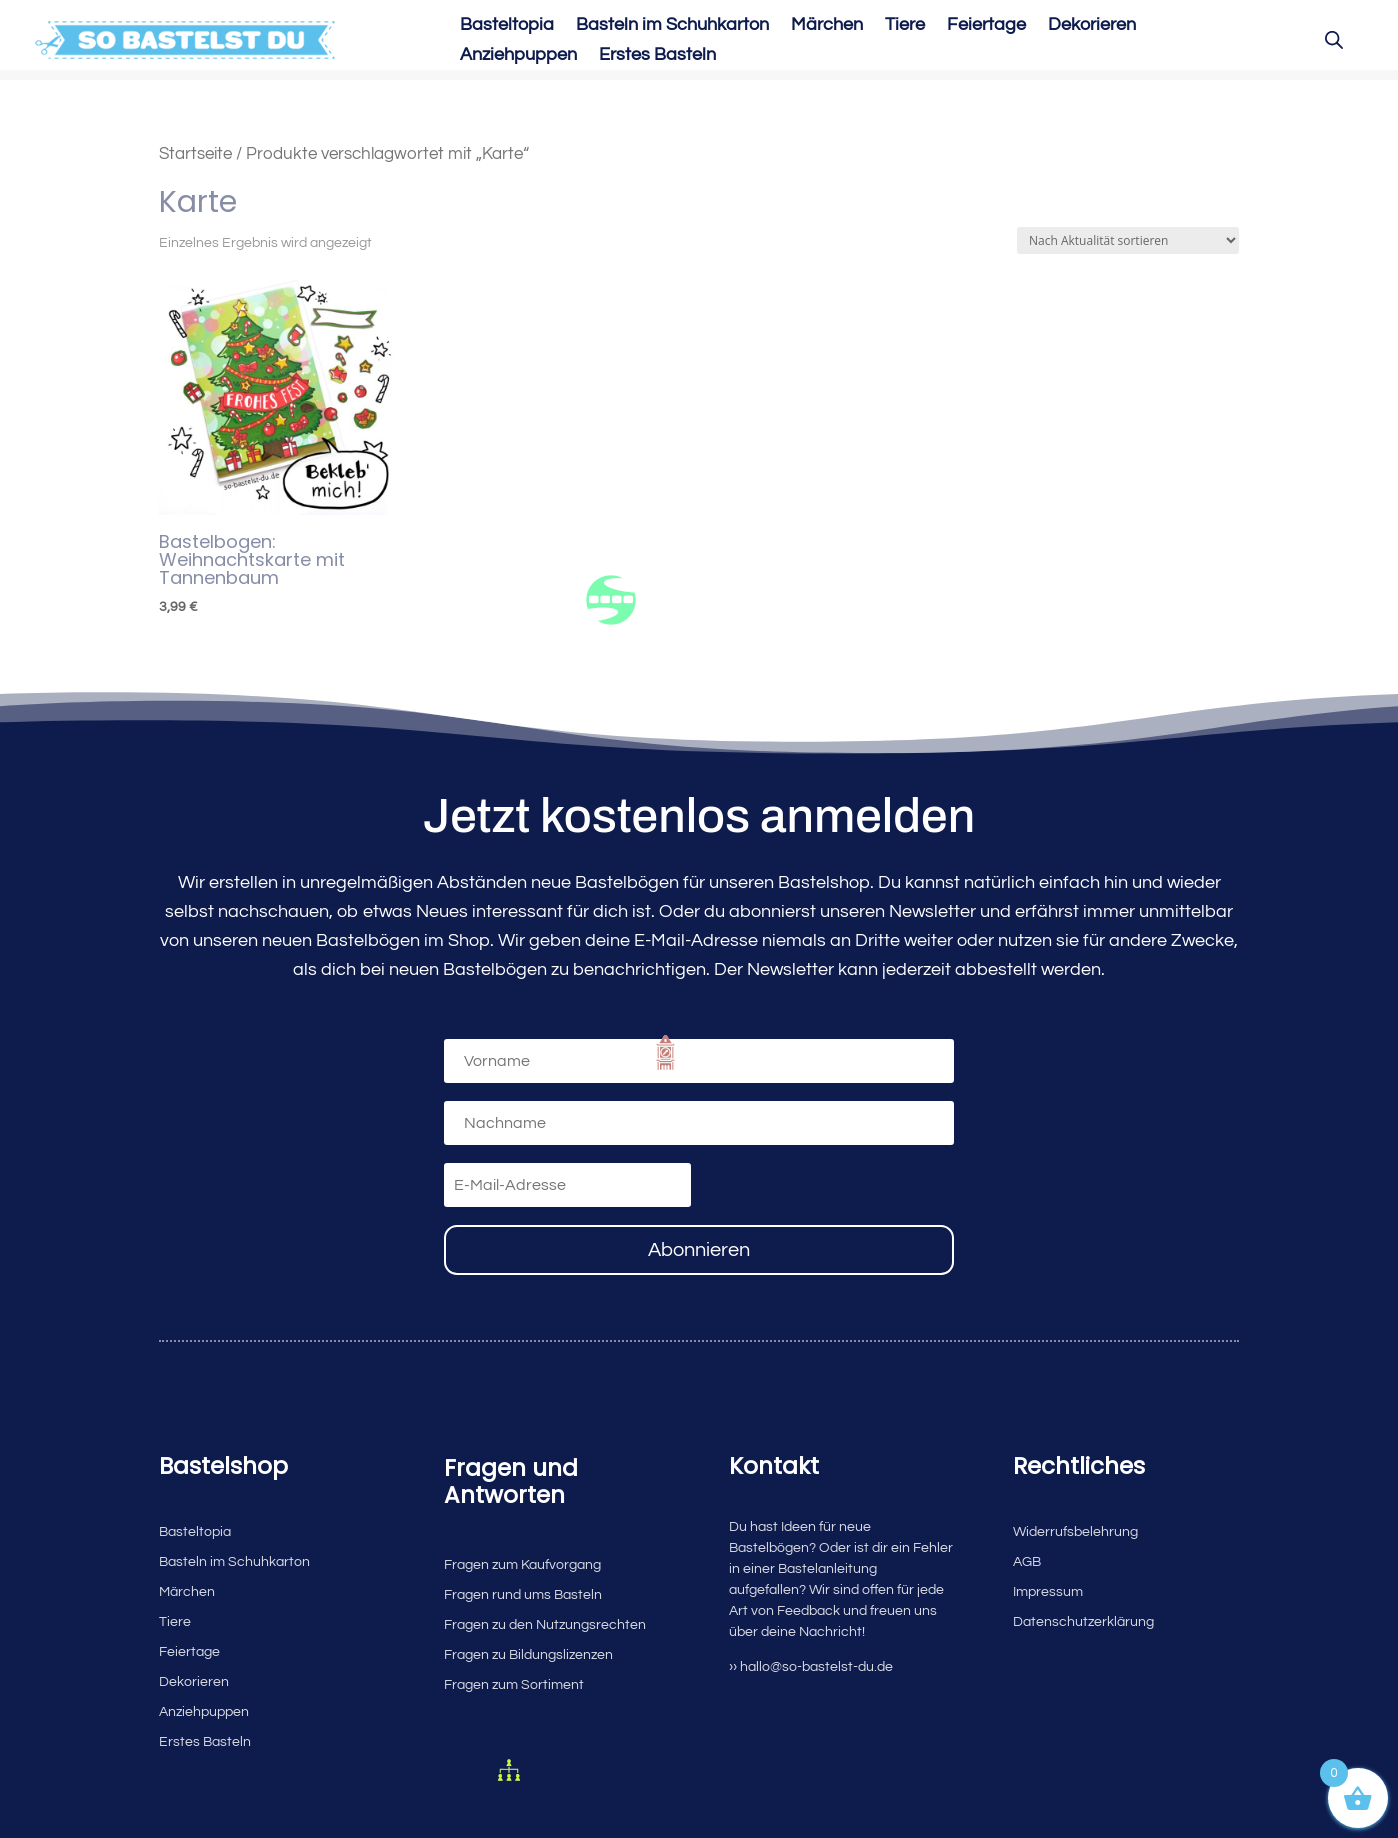 This screenshot has width=1398, height=1838. What do you see at coordinates (611, 600) in the screenshot?
I see `access video or media gallery` at bounding box center [611, 600].